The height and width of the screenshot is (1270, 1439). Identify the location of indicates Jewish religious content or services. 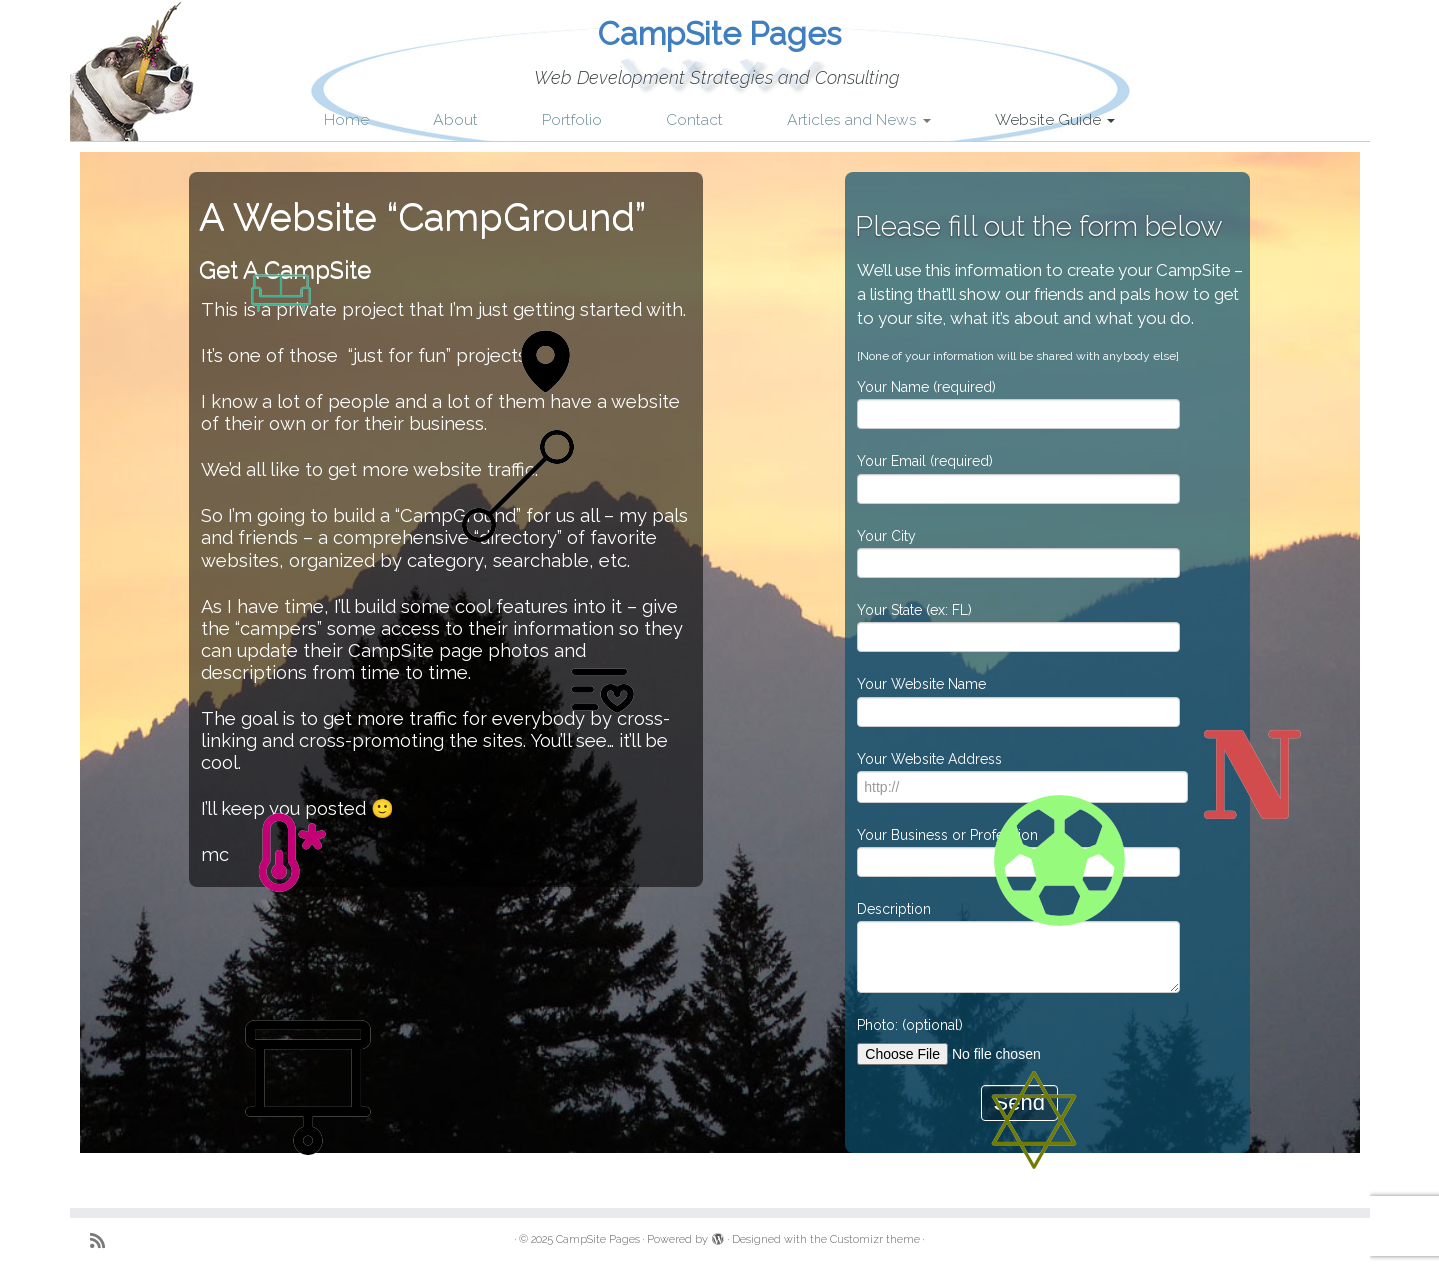
(1034, 1120).